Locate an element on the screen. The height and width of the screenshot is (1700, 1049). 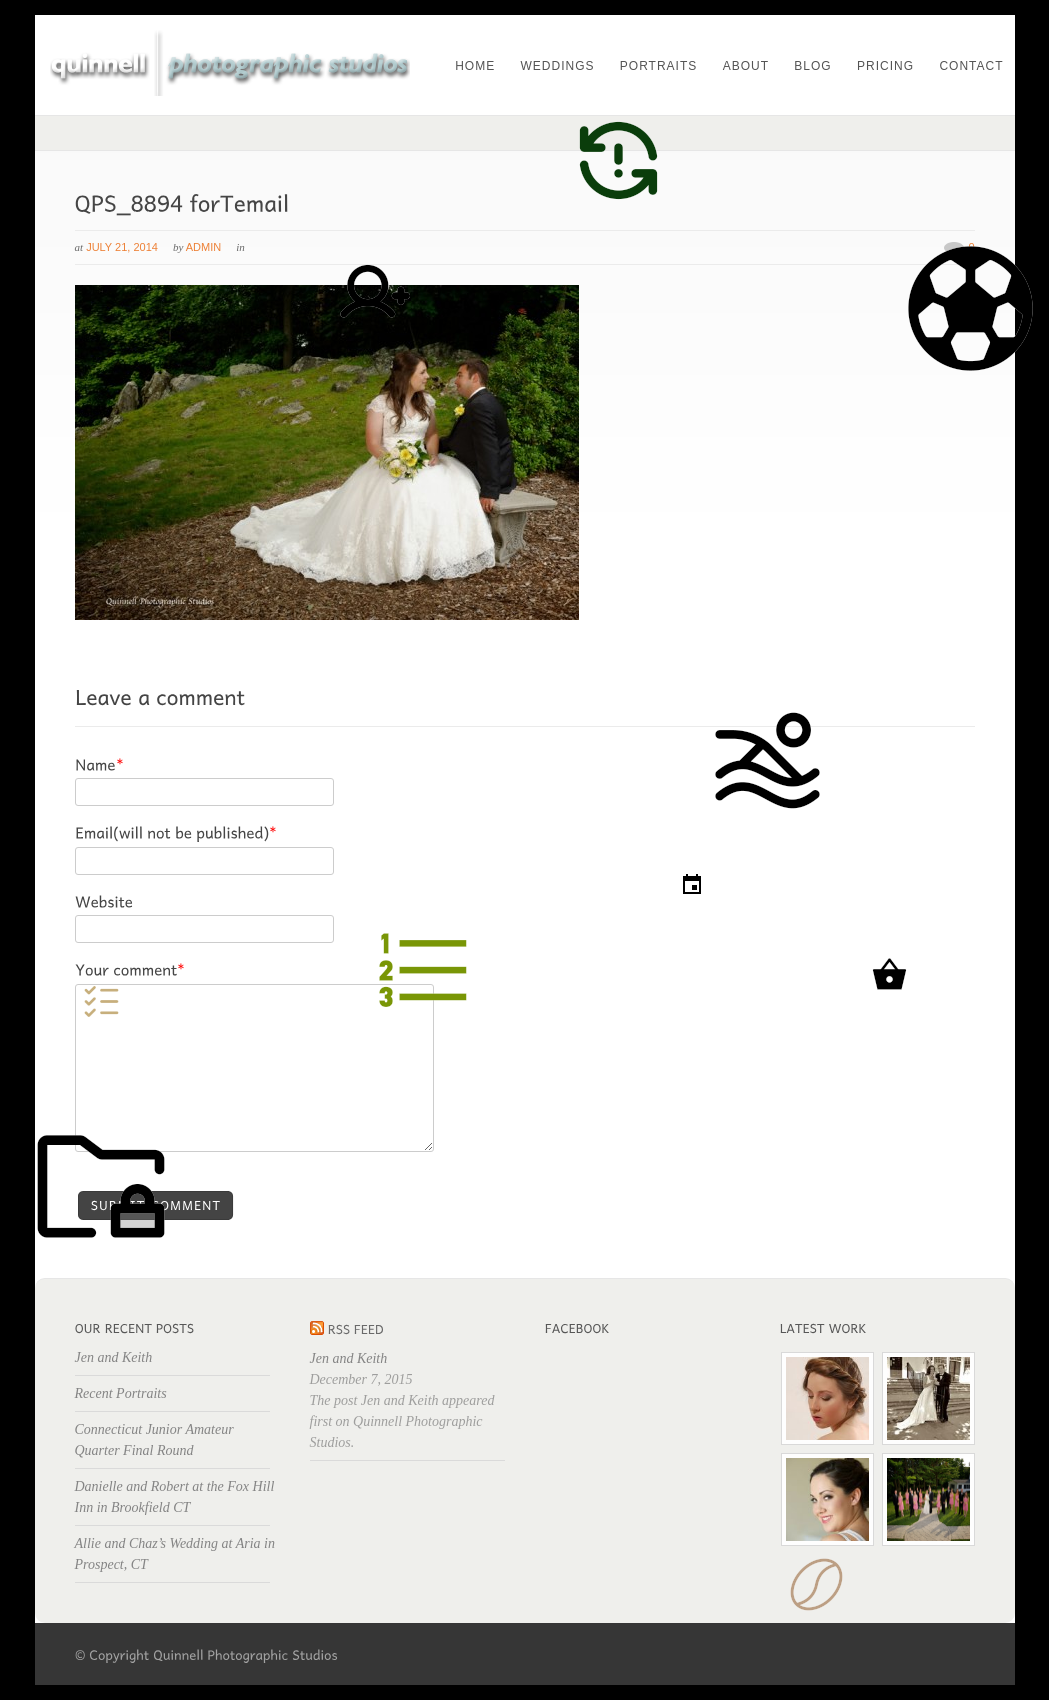
view your shopping basket is located at coordinates (889, 974).